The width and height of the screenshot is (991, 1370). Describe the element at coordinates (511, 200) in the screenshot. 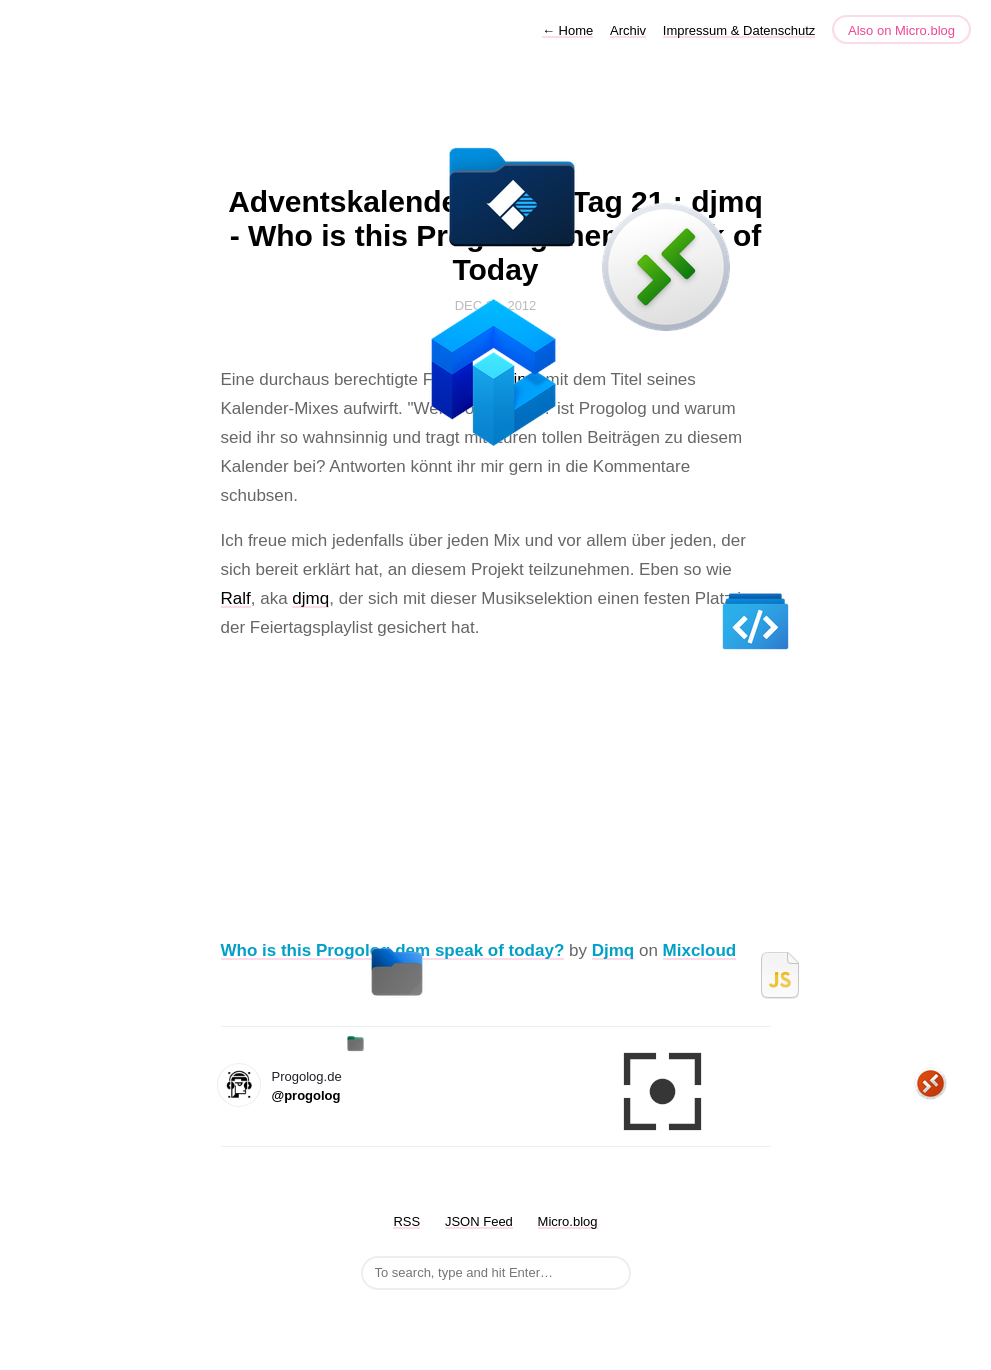

I see `open wondershare recoverit project folder` at that location.